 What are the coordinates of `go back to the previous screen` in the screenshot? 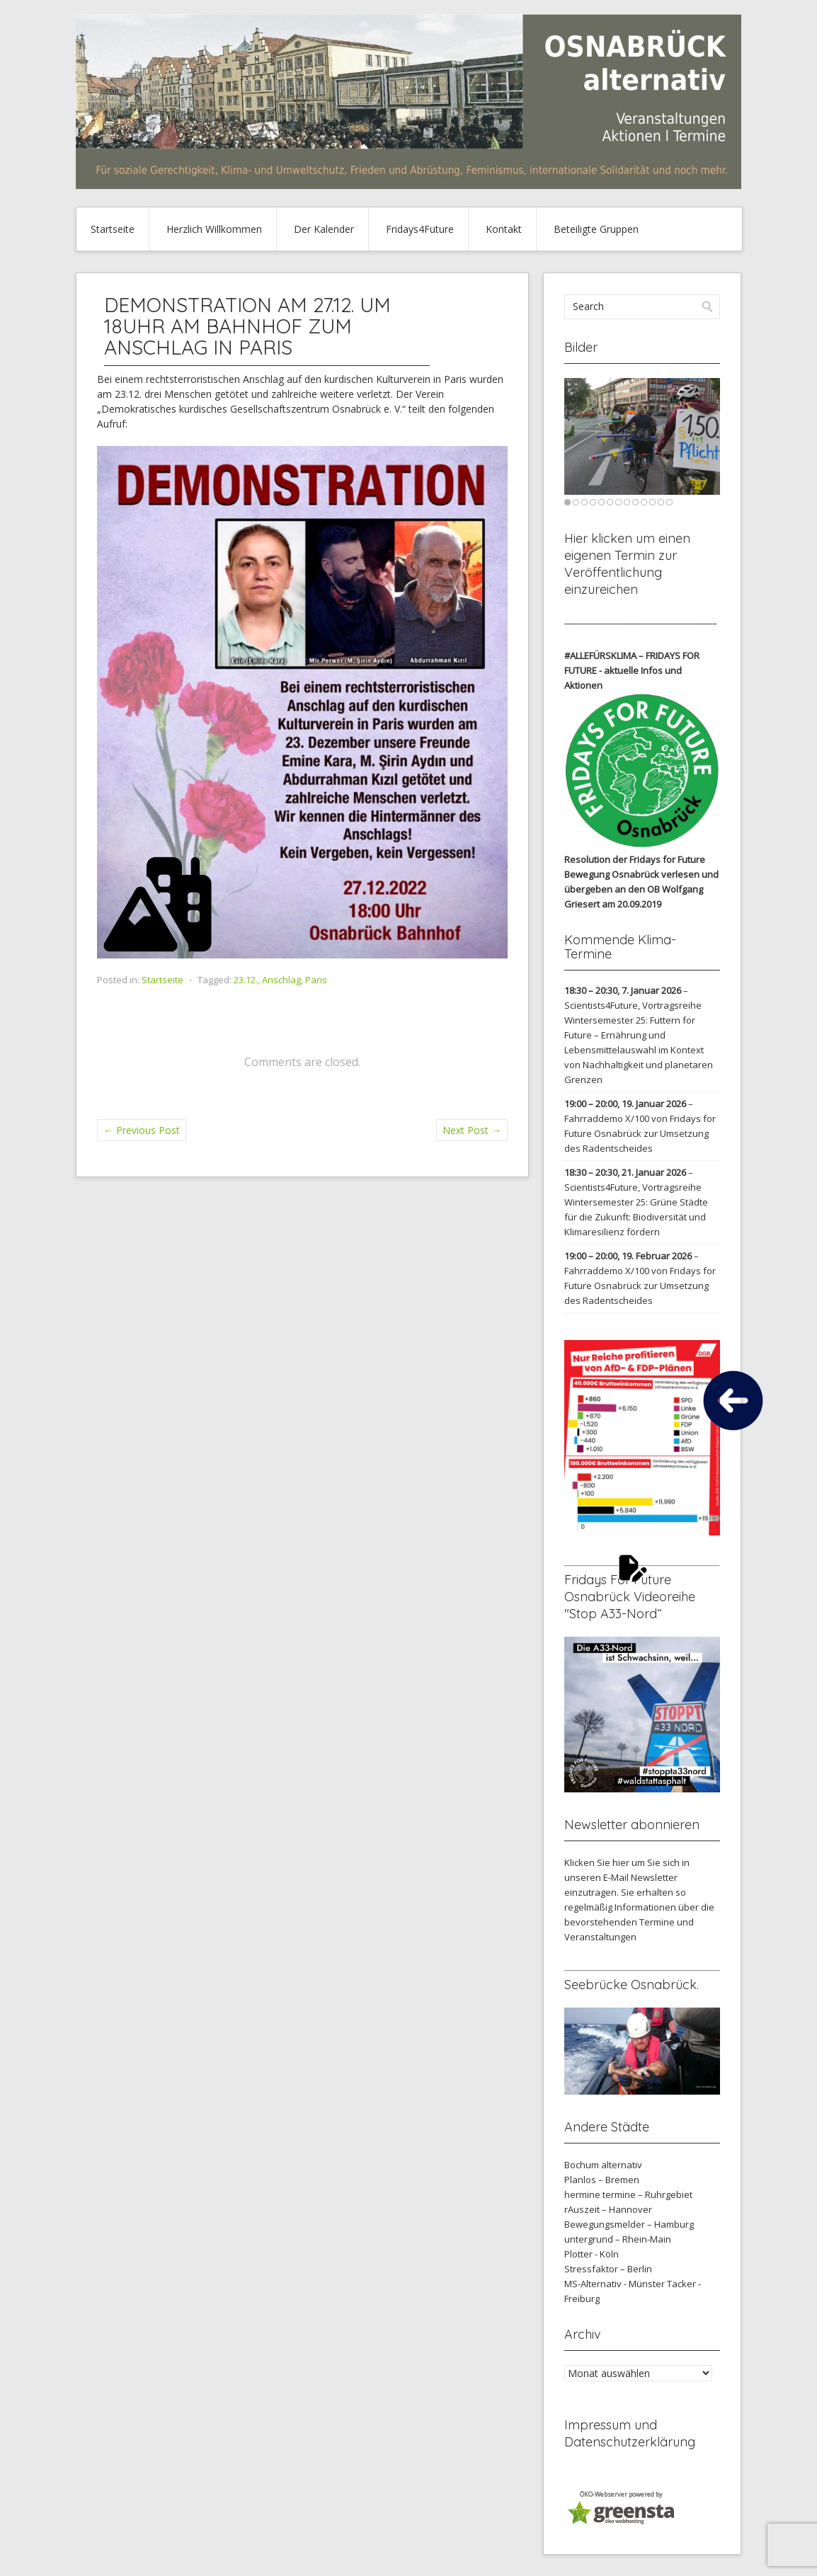 It's located at (733, 1400).